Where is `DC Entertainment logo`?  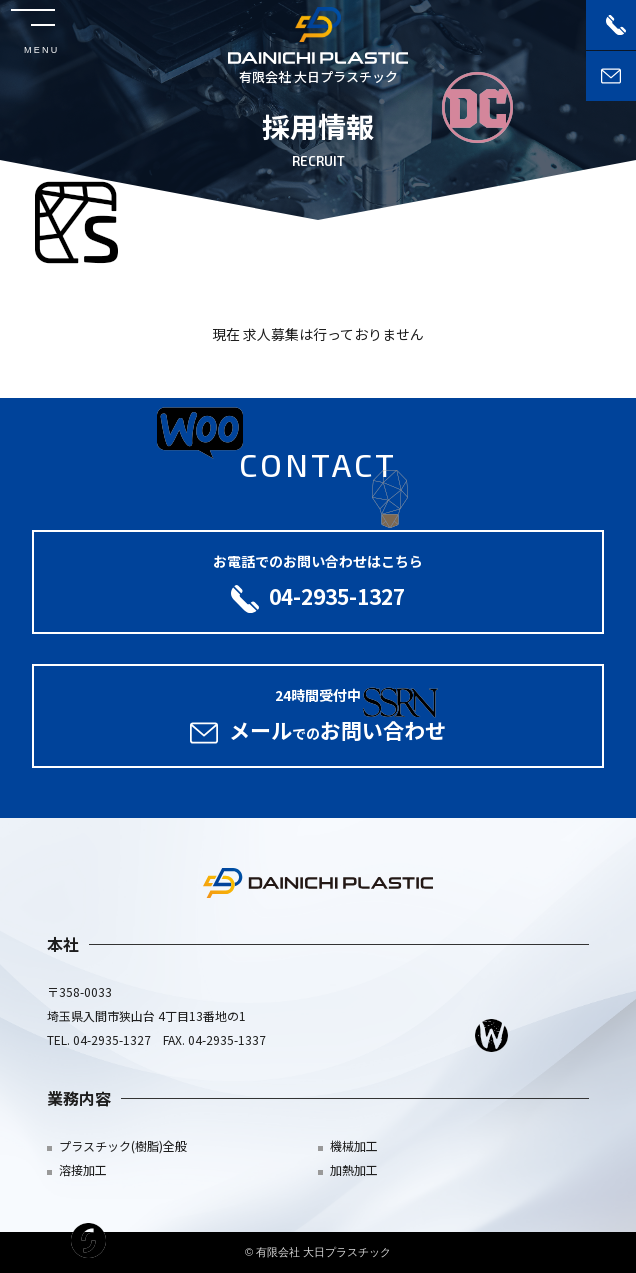 DC Entertainment logo is located at coordinates (477, 107).